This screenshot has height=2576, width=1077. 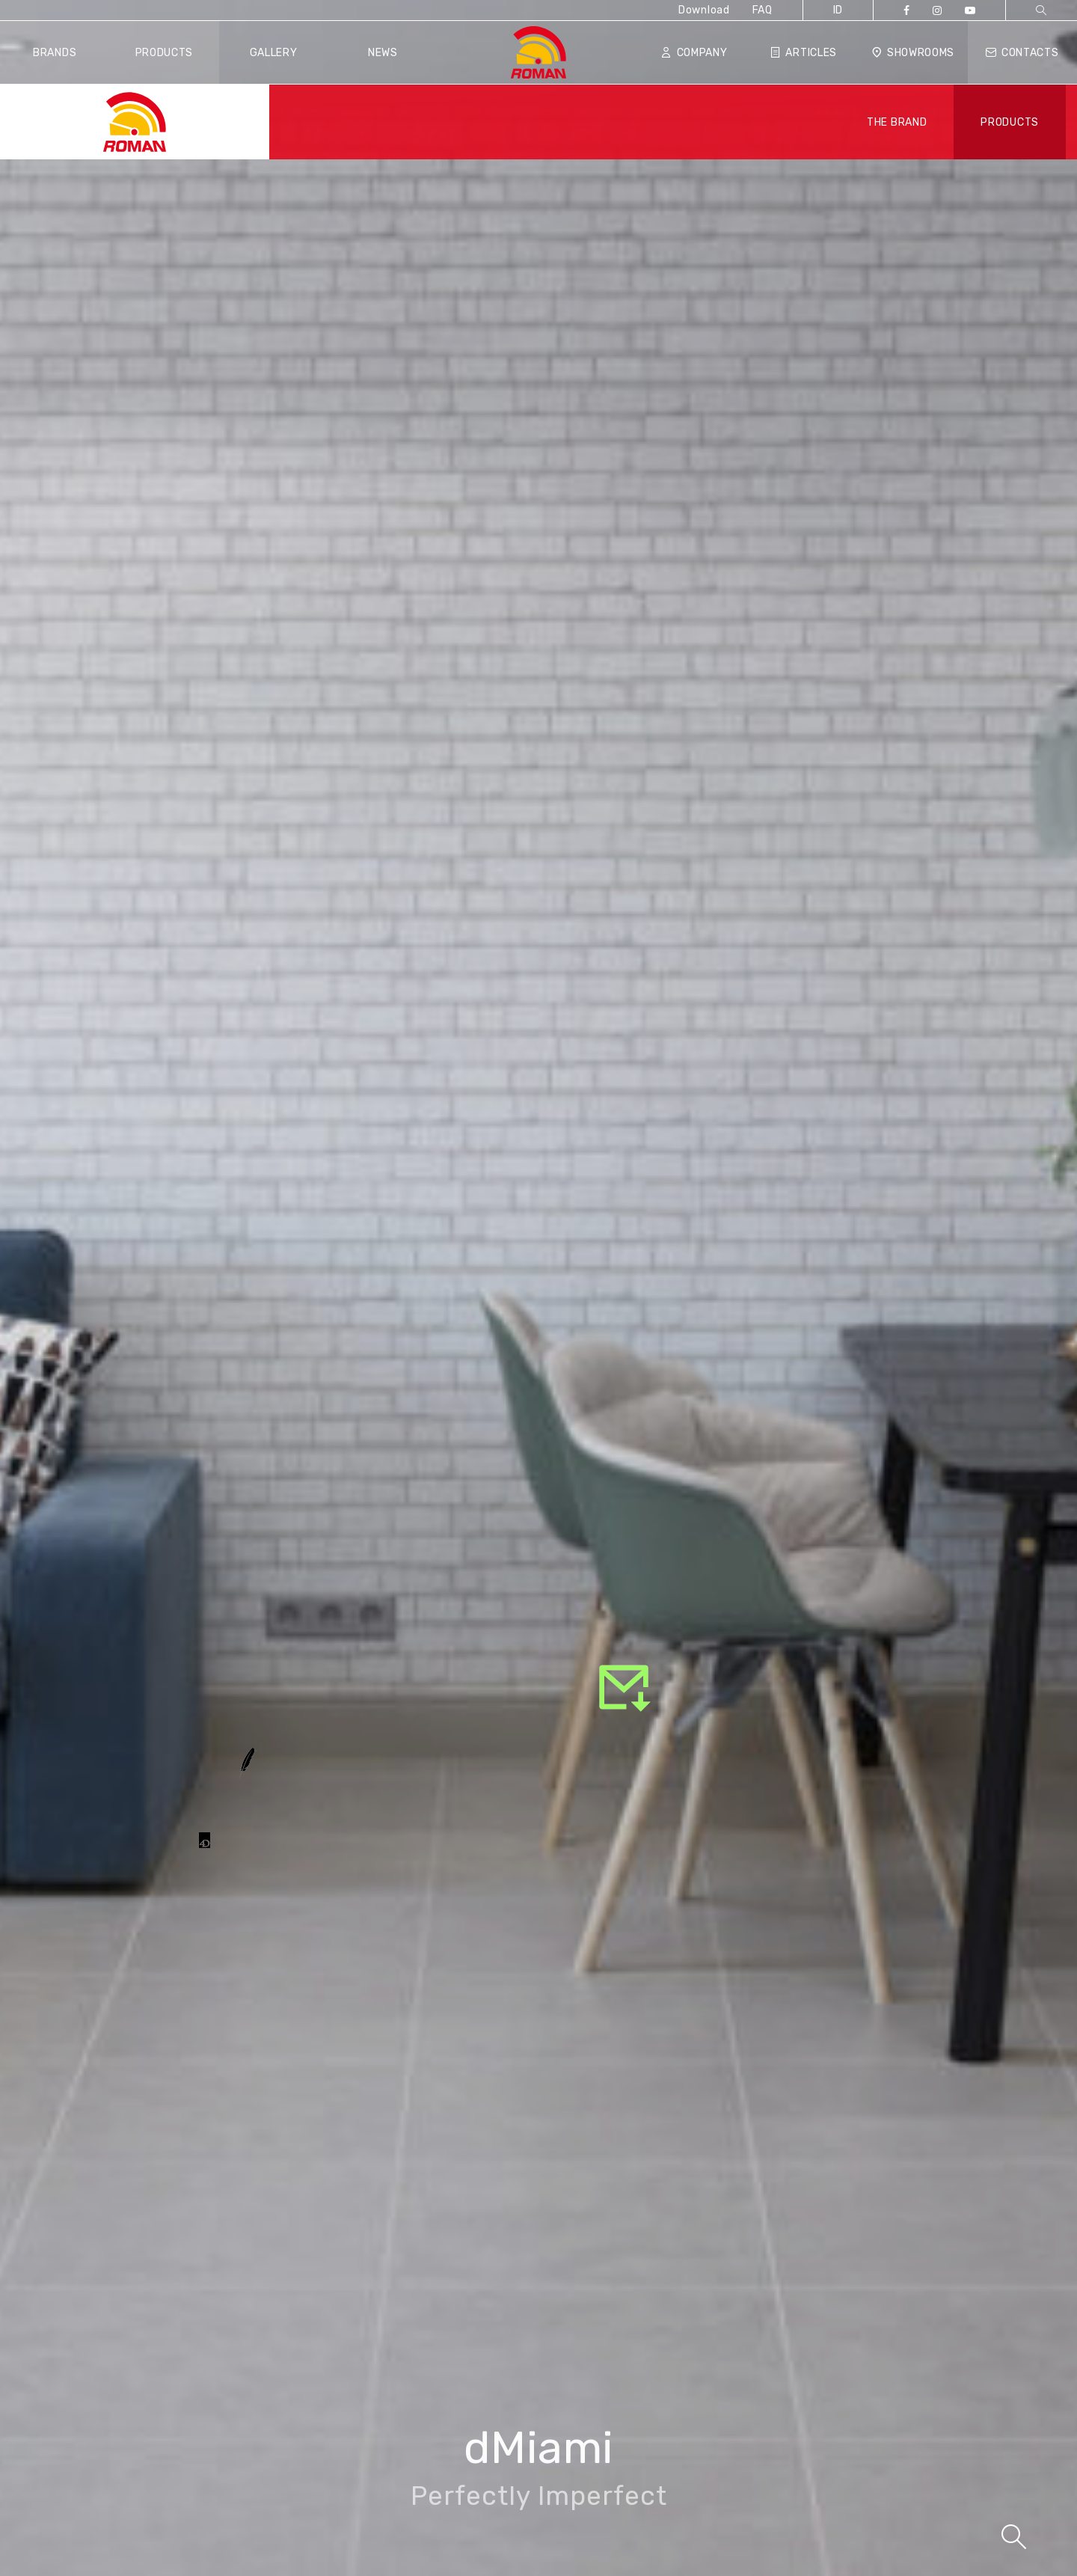 I want to click on download email or message, so click(x=624, y=1687).